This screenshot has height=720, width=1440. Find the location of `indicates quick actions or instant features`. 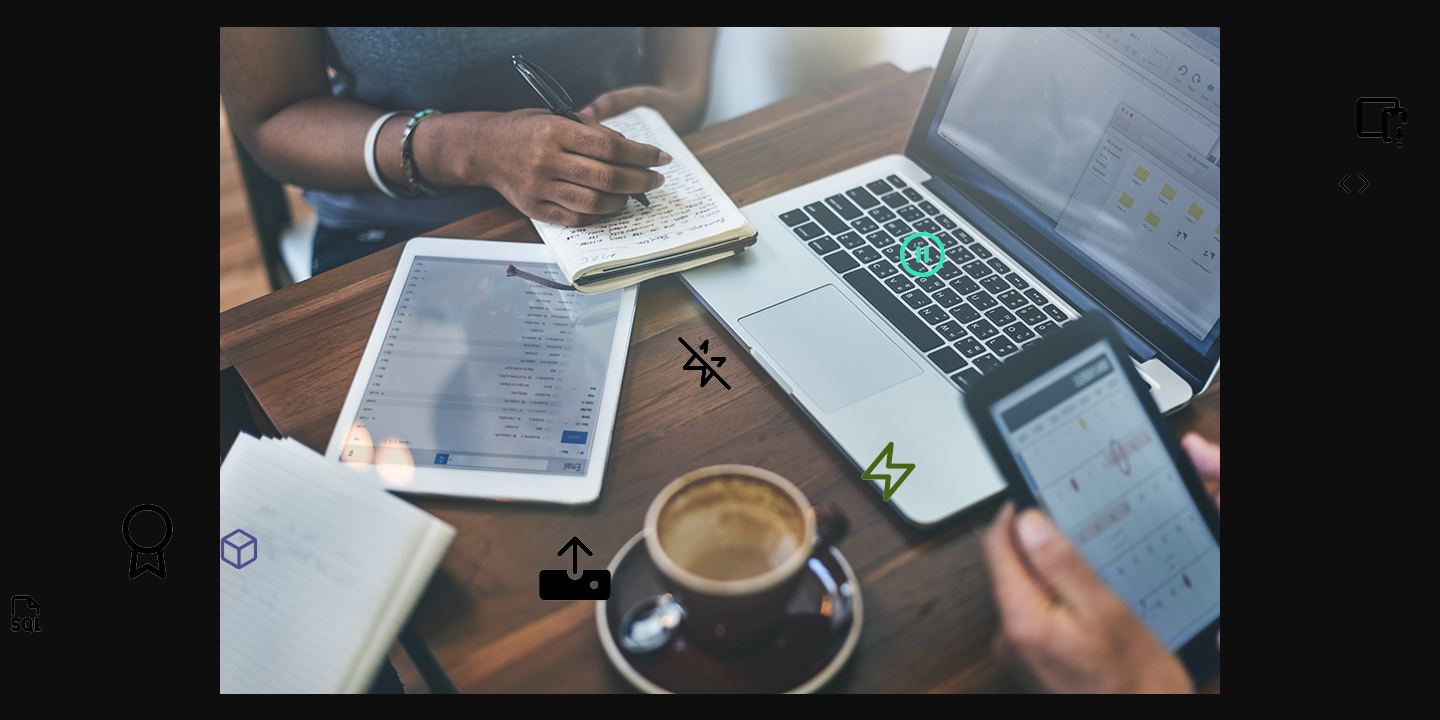

indicates quick actions or instant features is located at coordinates (888, 471).